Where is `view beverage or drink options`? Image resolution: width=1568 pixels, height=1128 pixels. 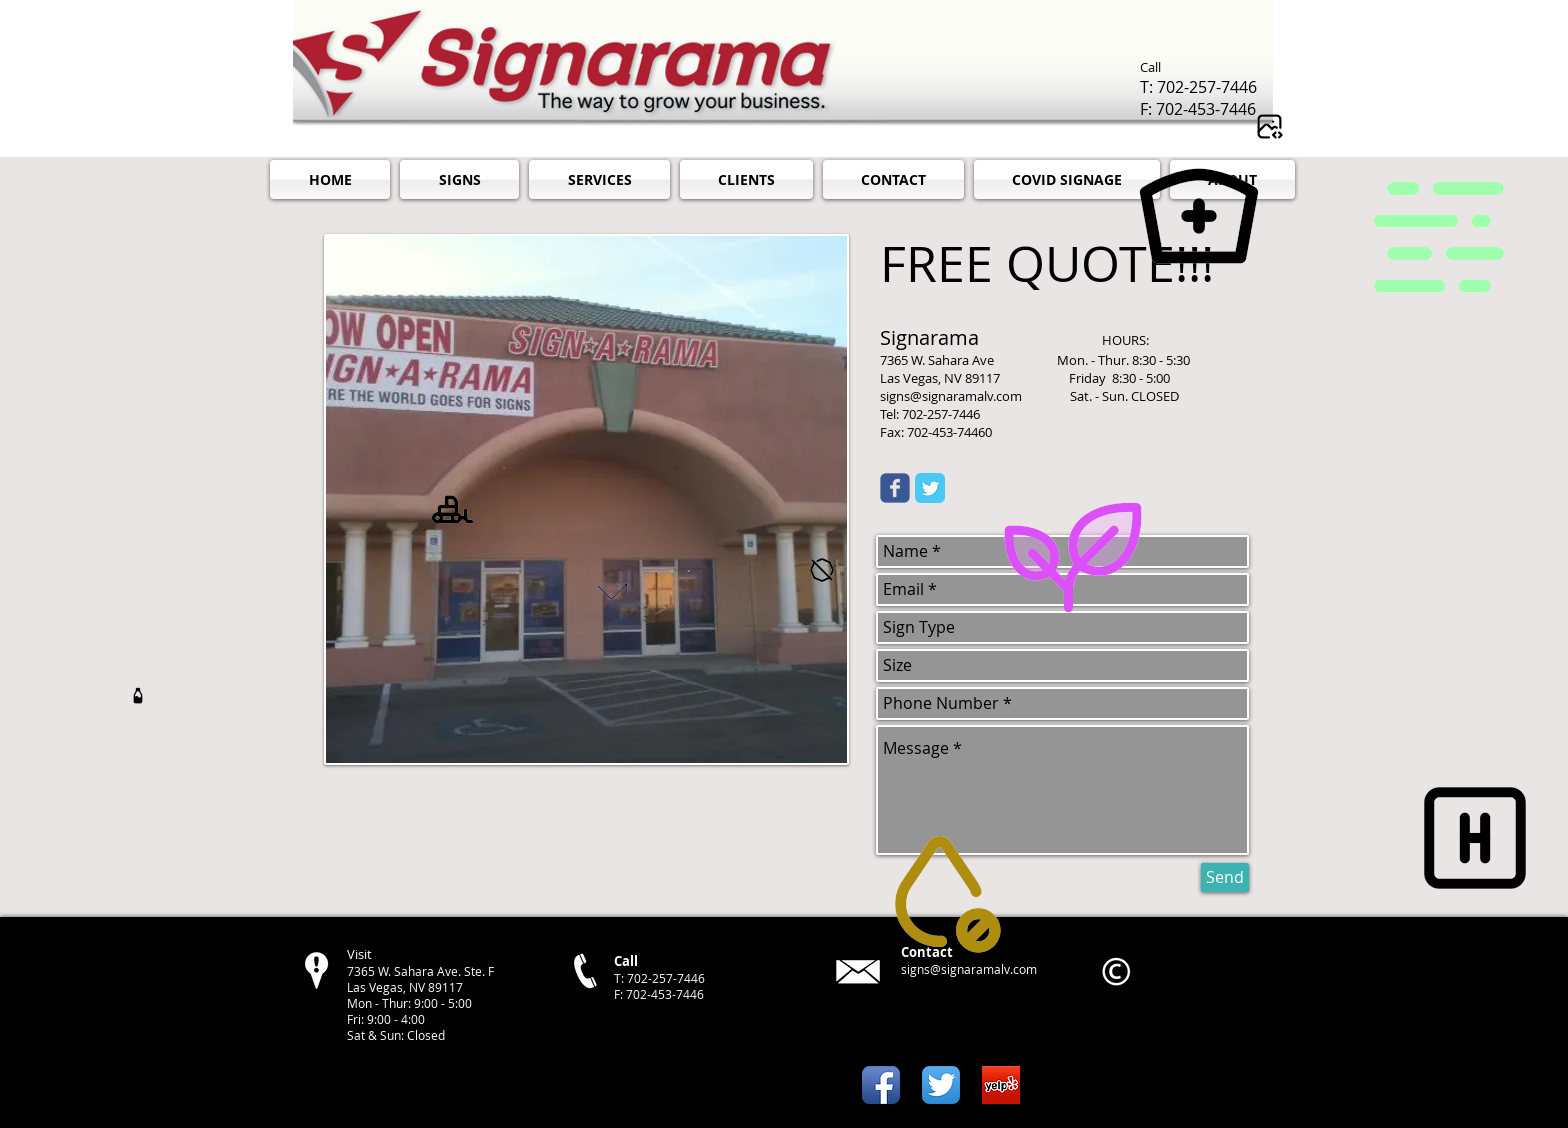 view beverage or drink options is located at coordinates (138, 696).